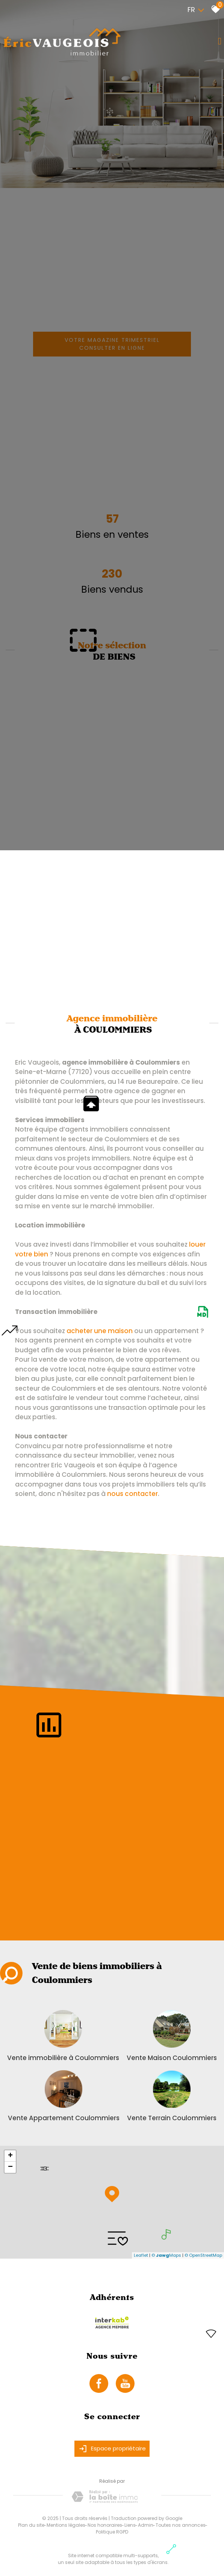 The height and width of the screenshot is (2576, 224). Describe the element at coordinates (44, 2168) in the screenshot. I see `adjust belt or strap settings` at that location.